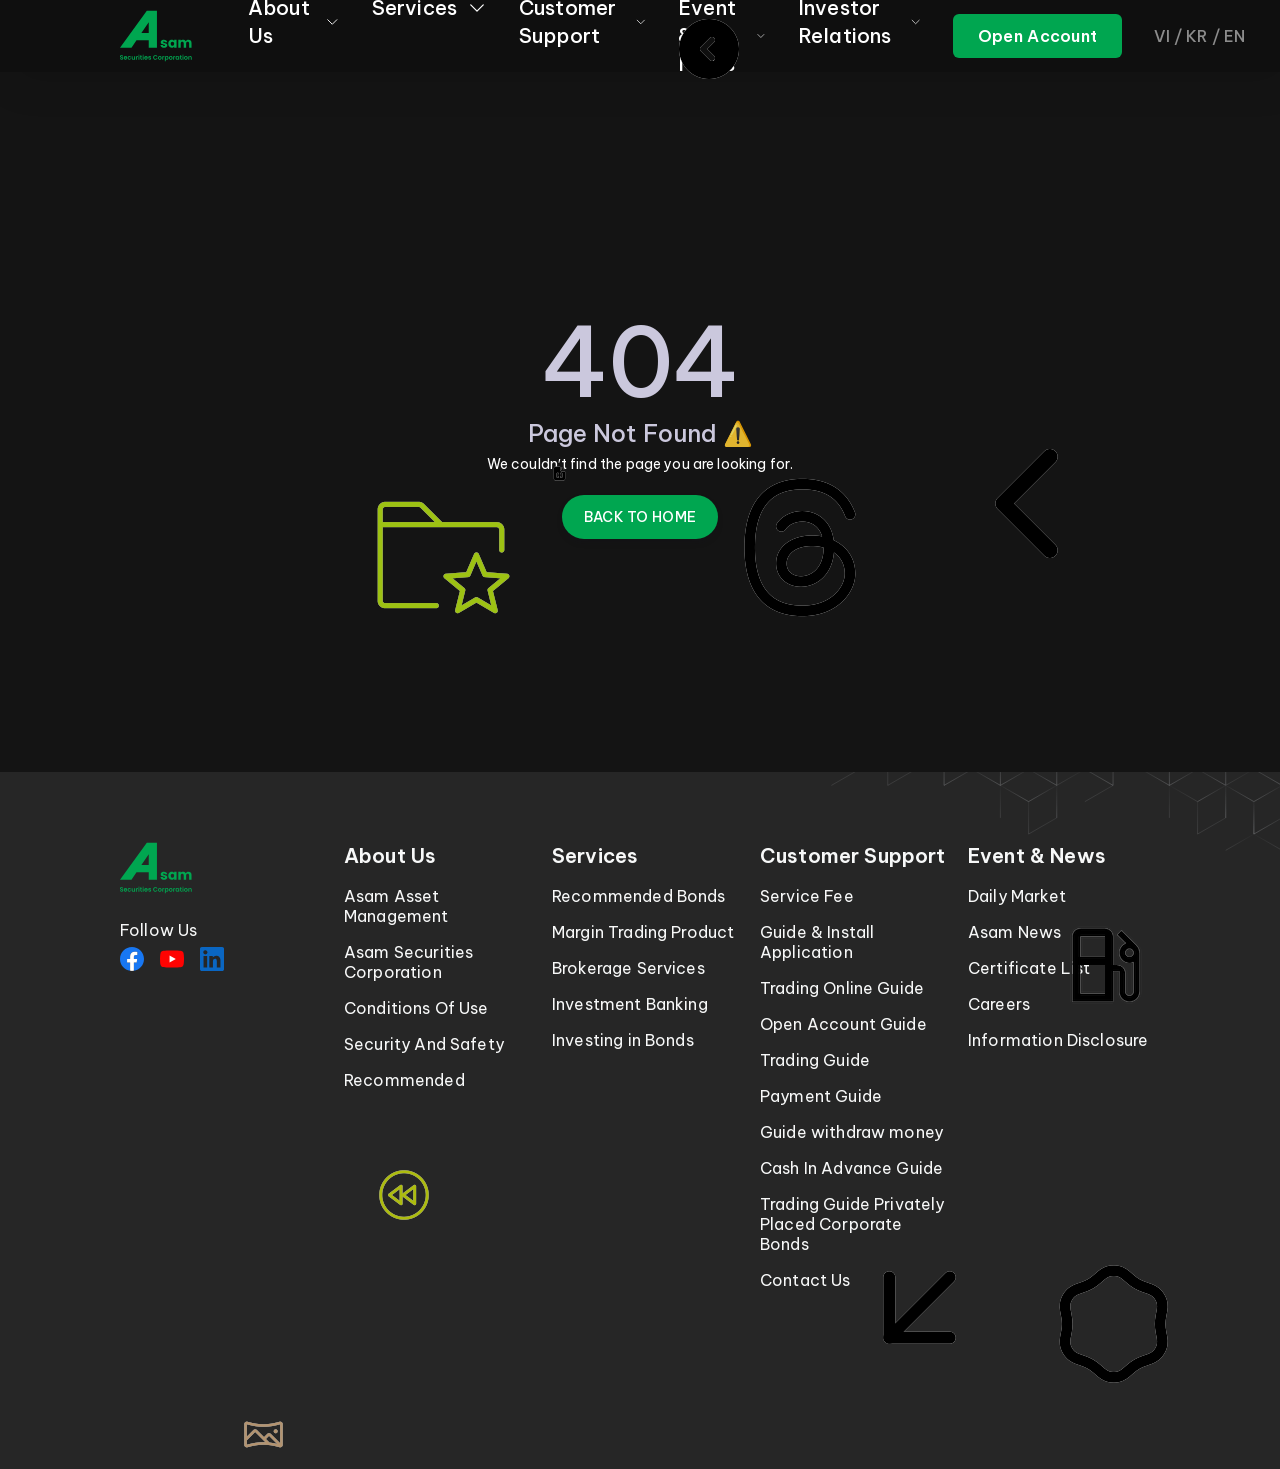 This screenshot has height=1469, width=1280. Describe the element at coordinates (263, 1434) in the screenshot. I see `view panorama photos` at that location.